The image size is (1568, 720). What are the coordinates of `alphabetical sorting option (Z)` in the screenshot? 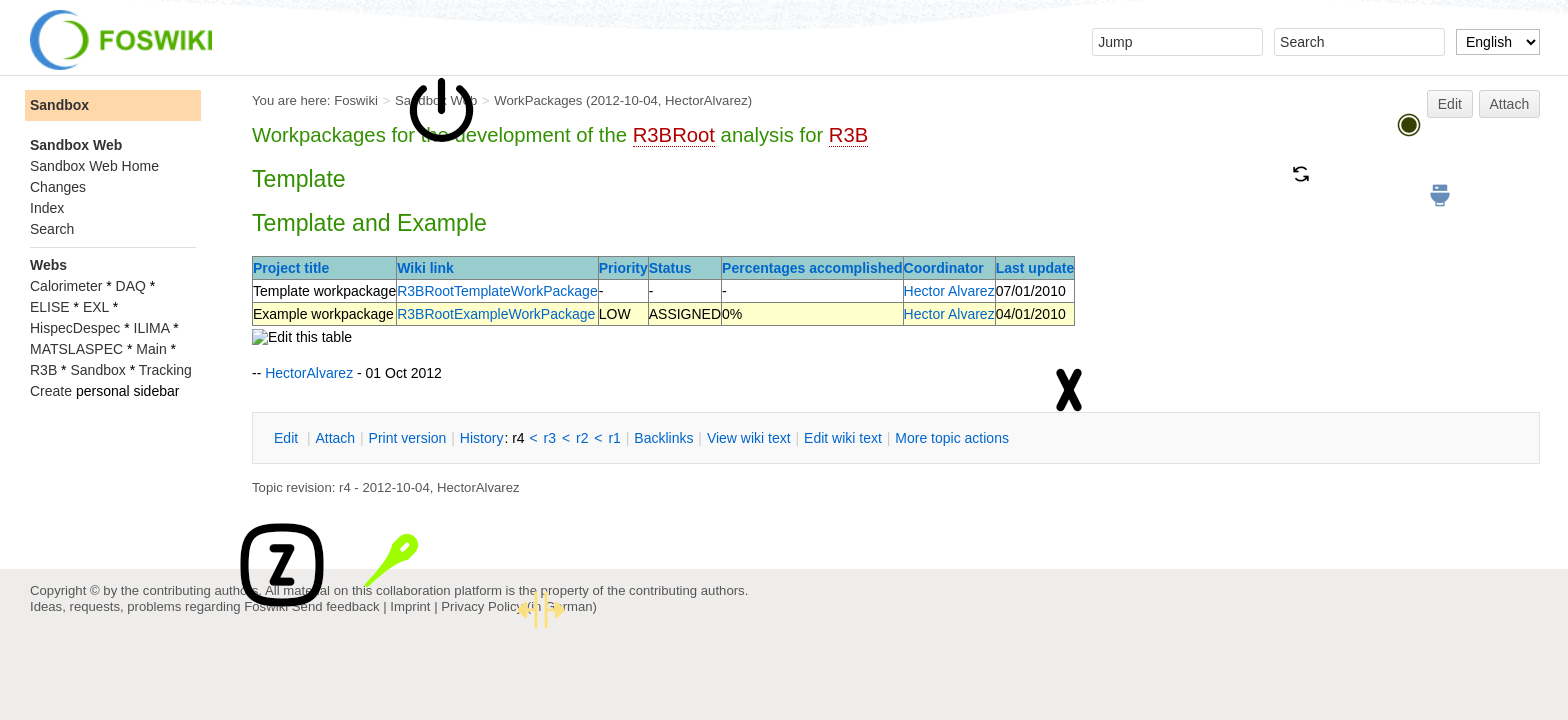 It's located at (282, 565).